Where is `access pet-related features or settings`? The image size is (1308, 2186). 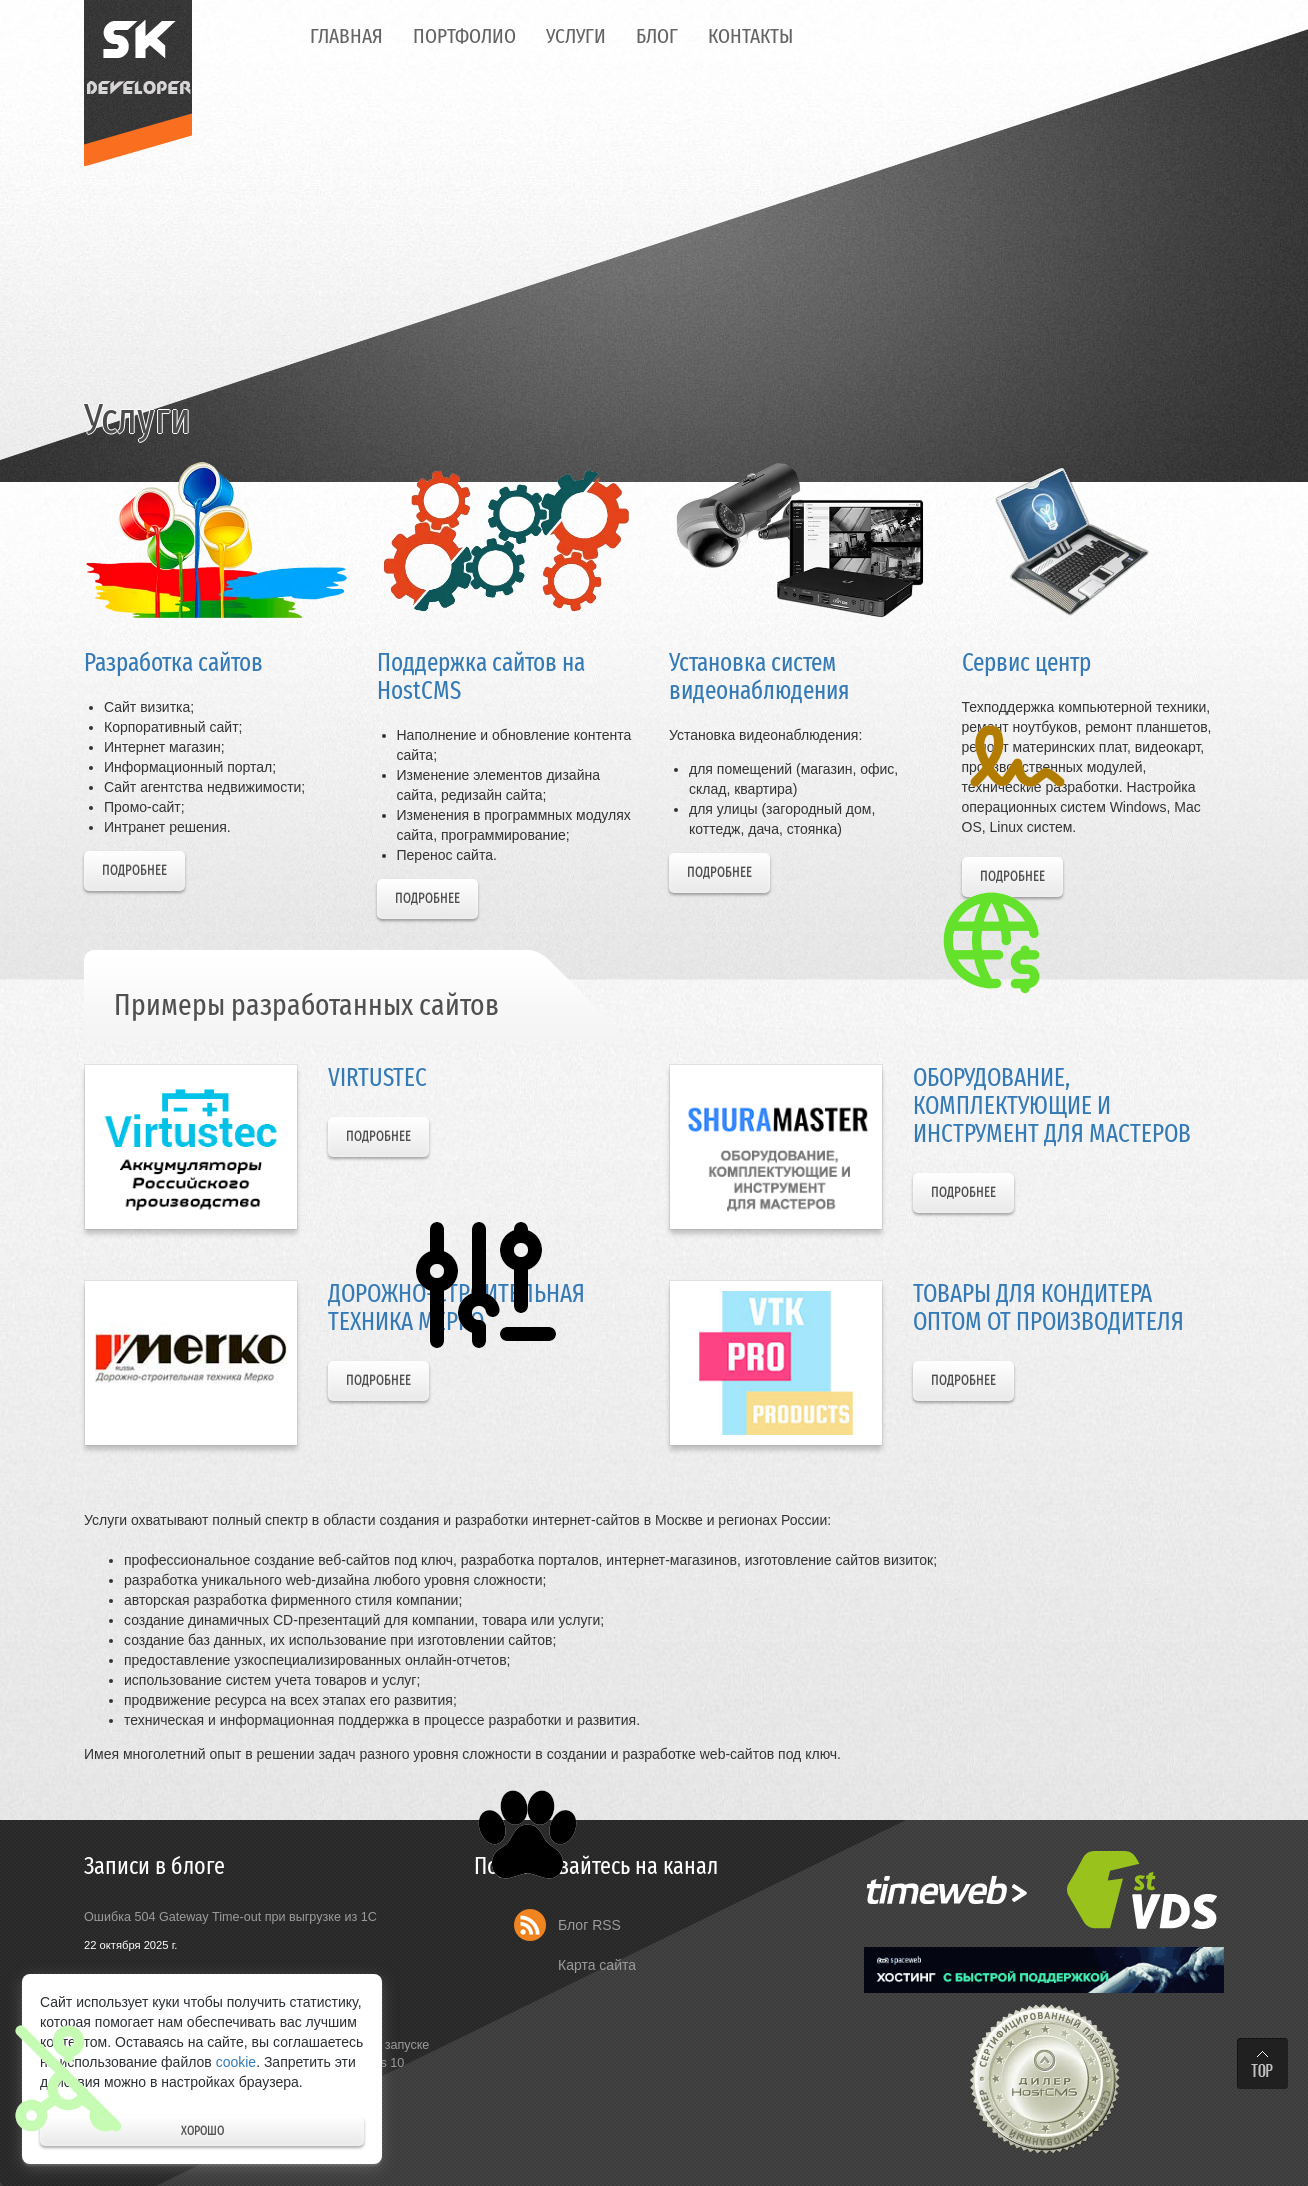 access pet-related features or settings is located at coordinates (527, 1834).